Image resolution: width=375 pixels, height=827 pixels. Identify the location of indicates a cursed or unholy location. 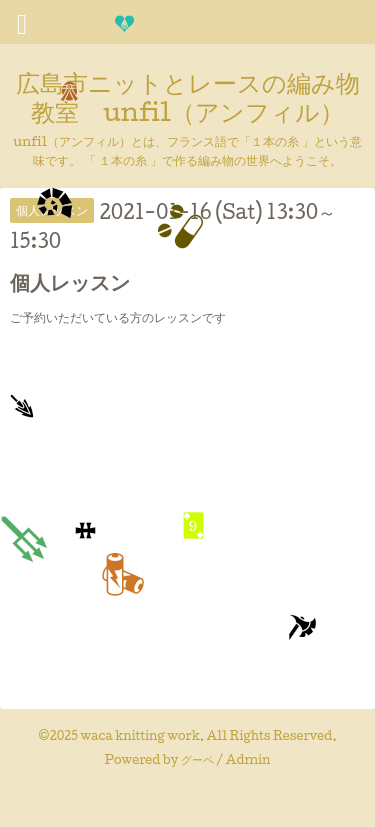
(85, 530).